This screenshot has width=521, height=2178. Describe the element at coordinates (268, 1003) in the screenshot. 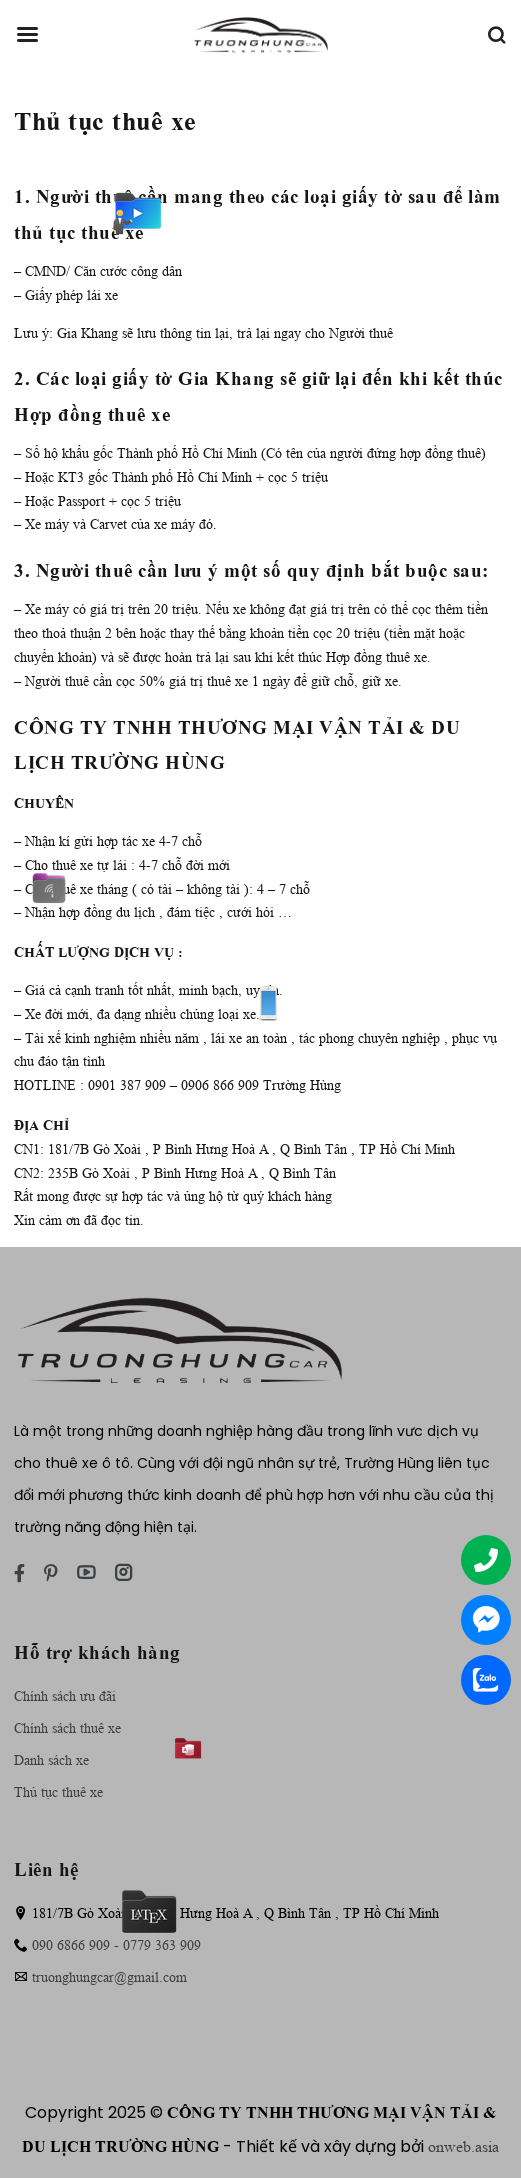

I see `connected iPhone SE device` at that location.